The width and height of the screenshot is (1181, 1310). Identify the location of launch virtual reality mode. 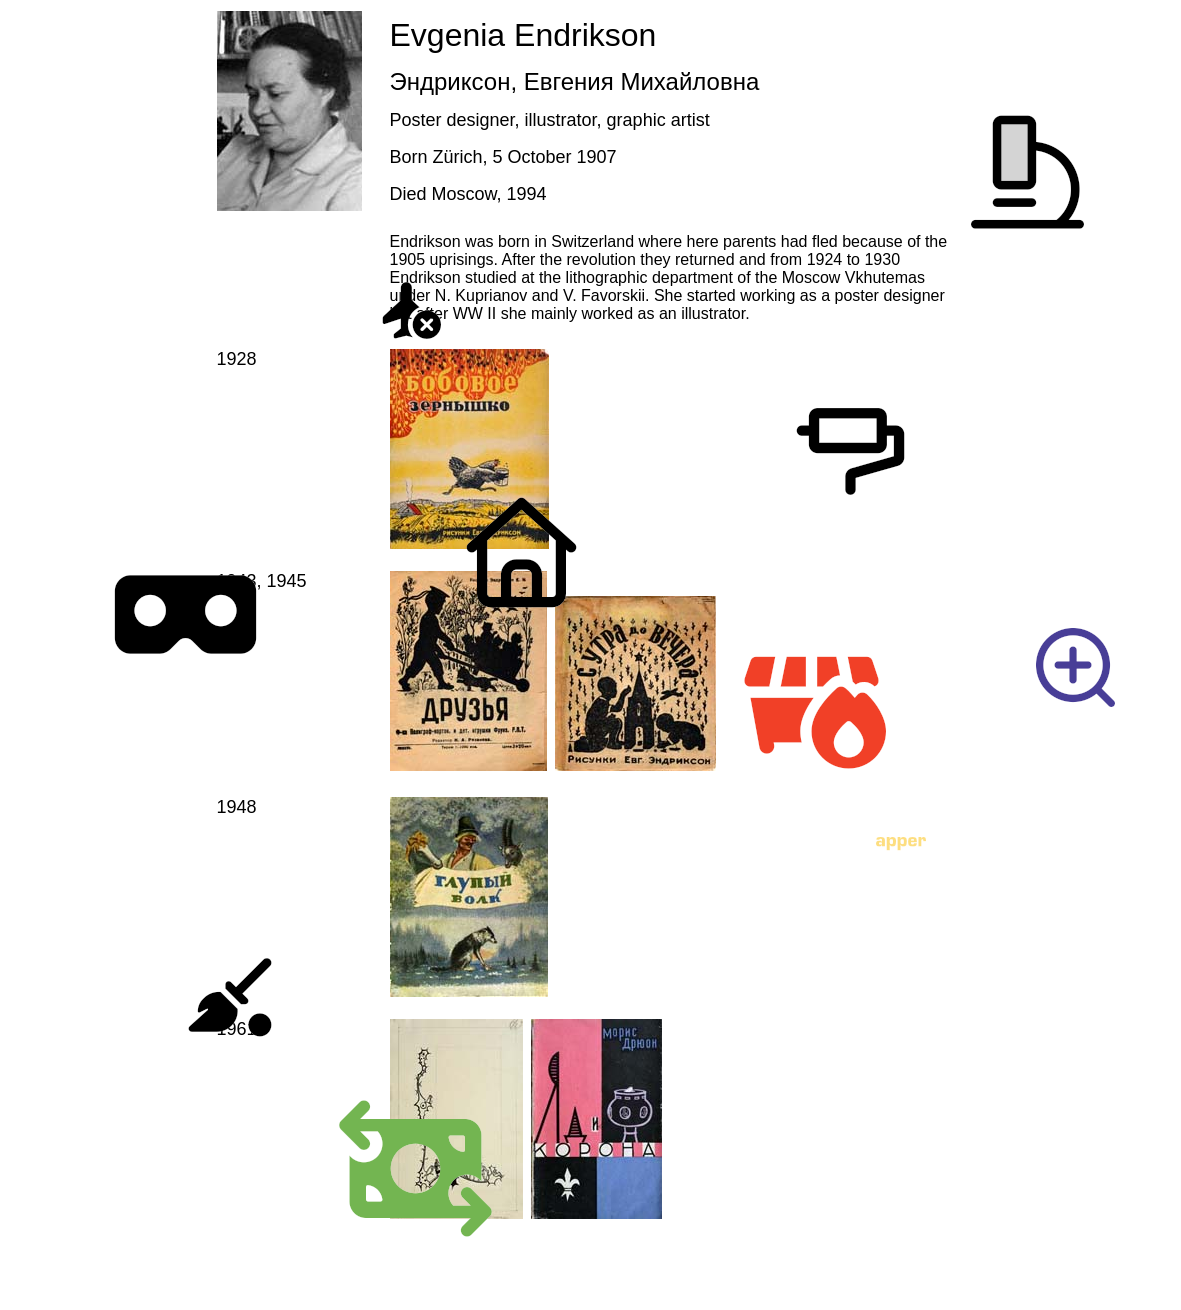
(185, 614).